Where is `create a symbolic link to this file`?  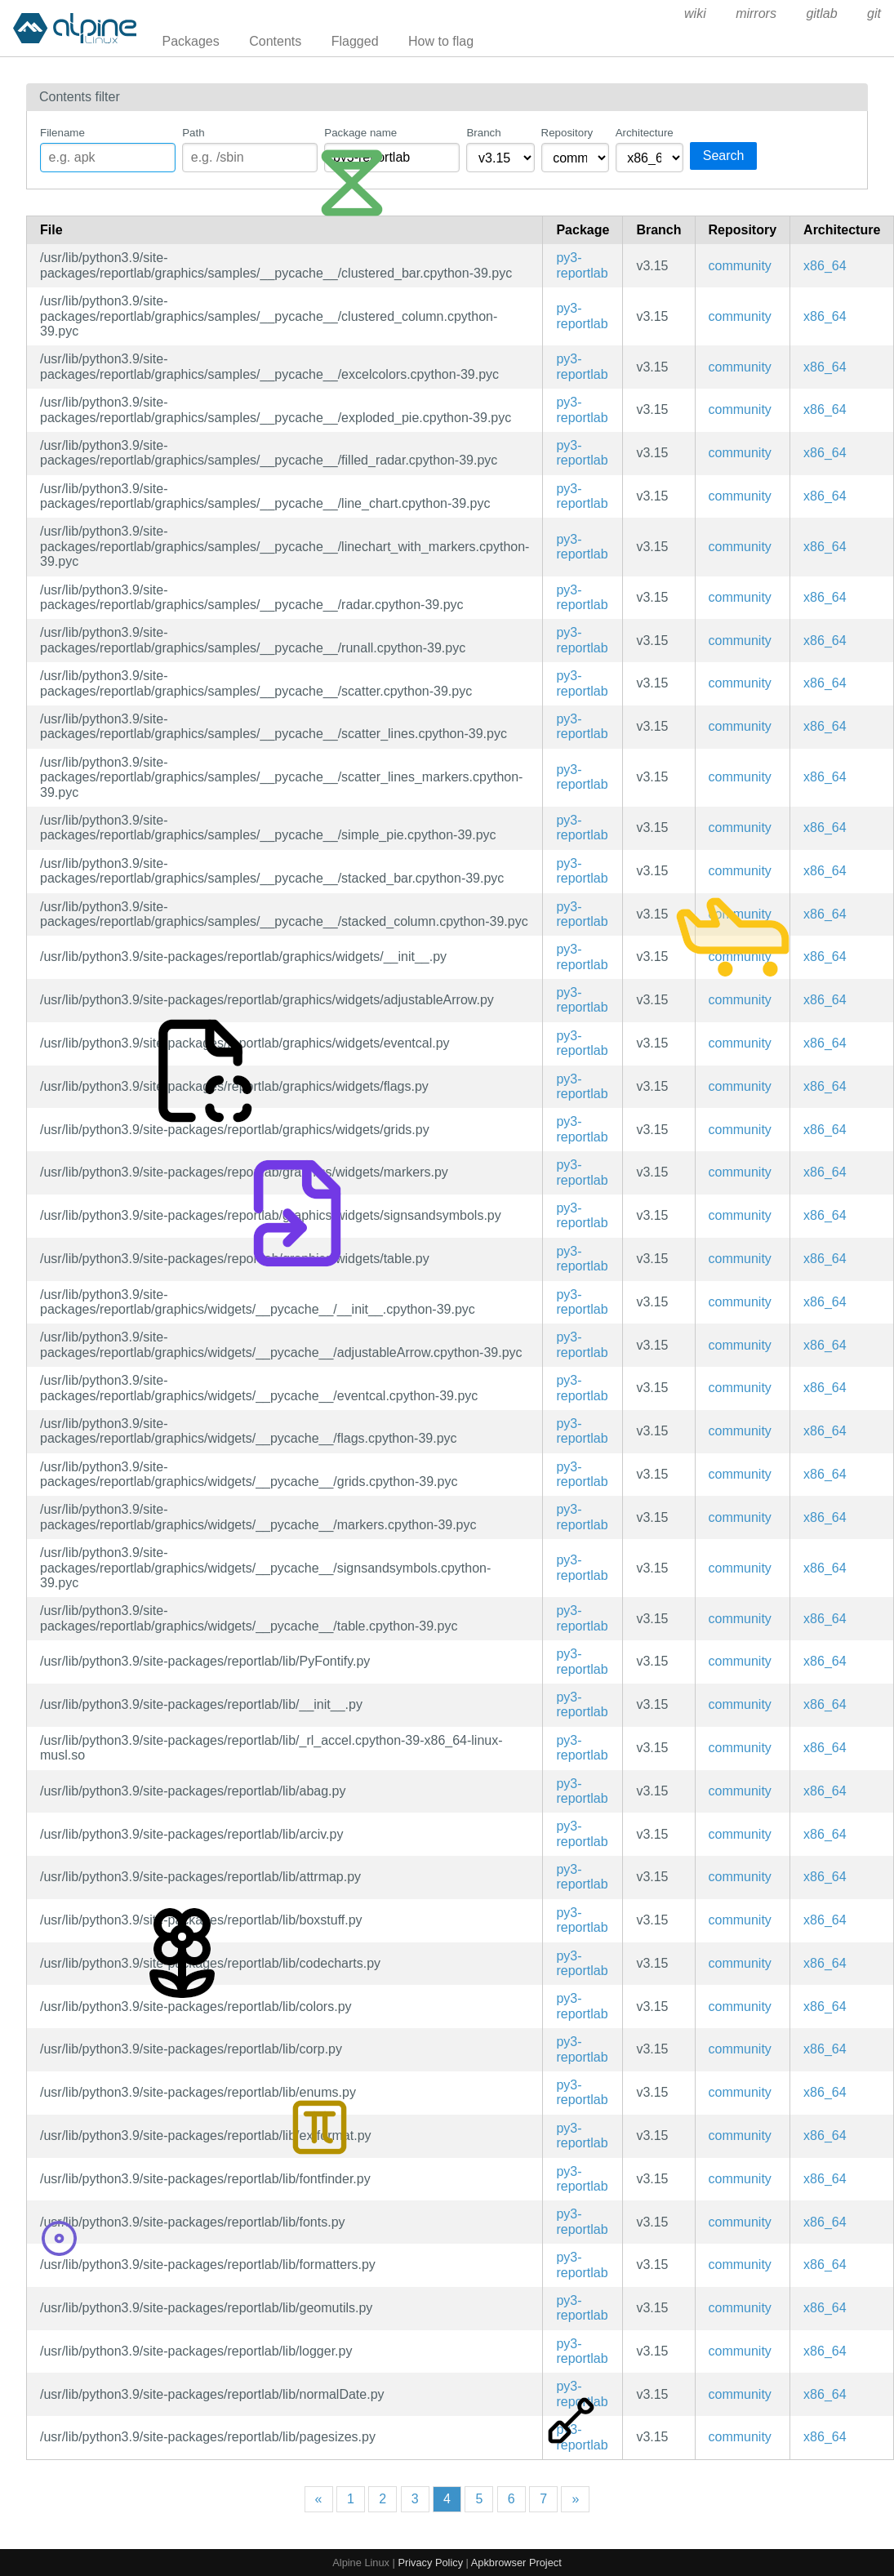
create a symbolic link to this file is located at coordinates (297, 1213).